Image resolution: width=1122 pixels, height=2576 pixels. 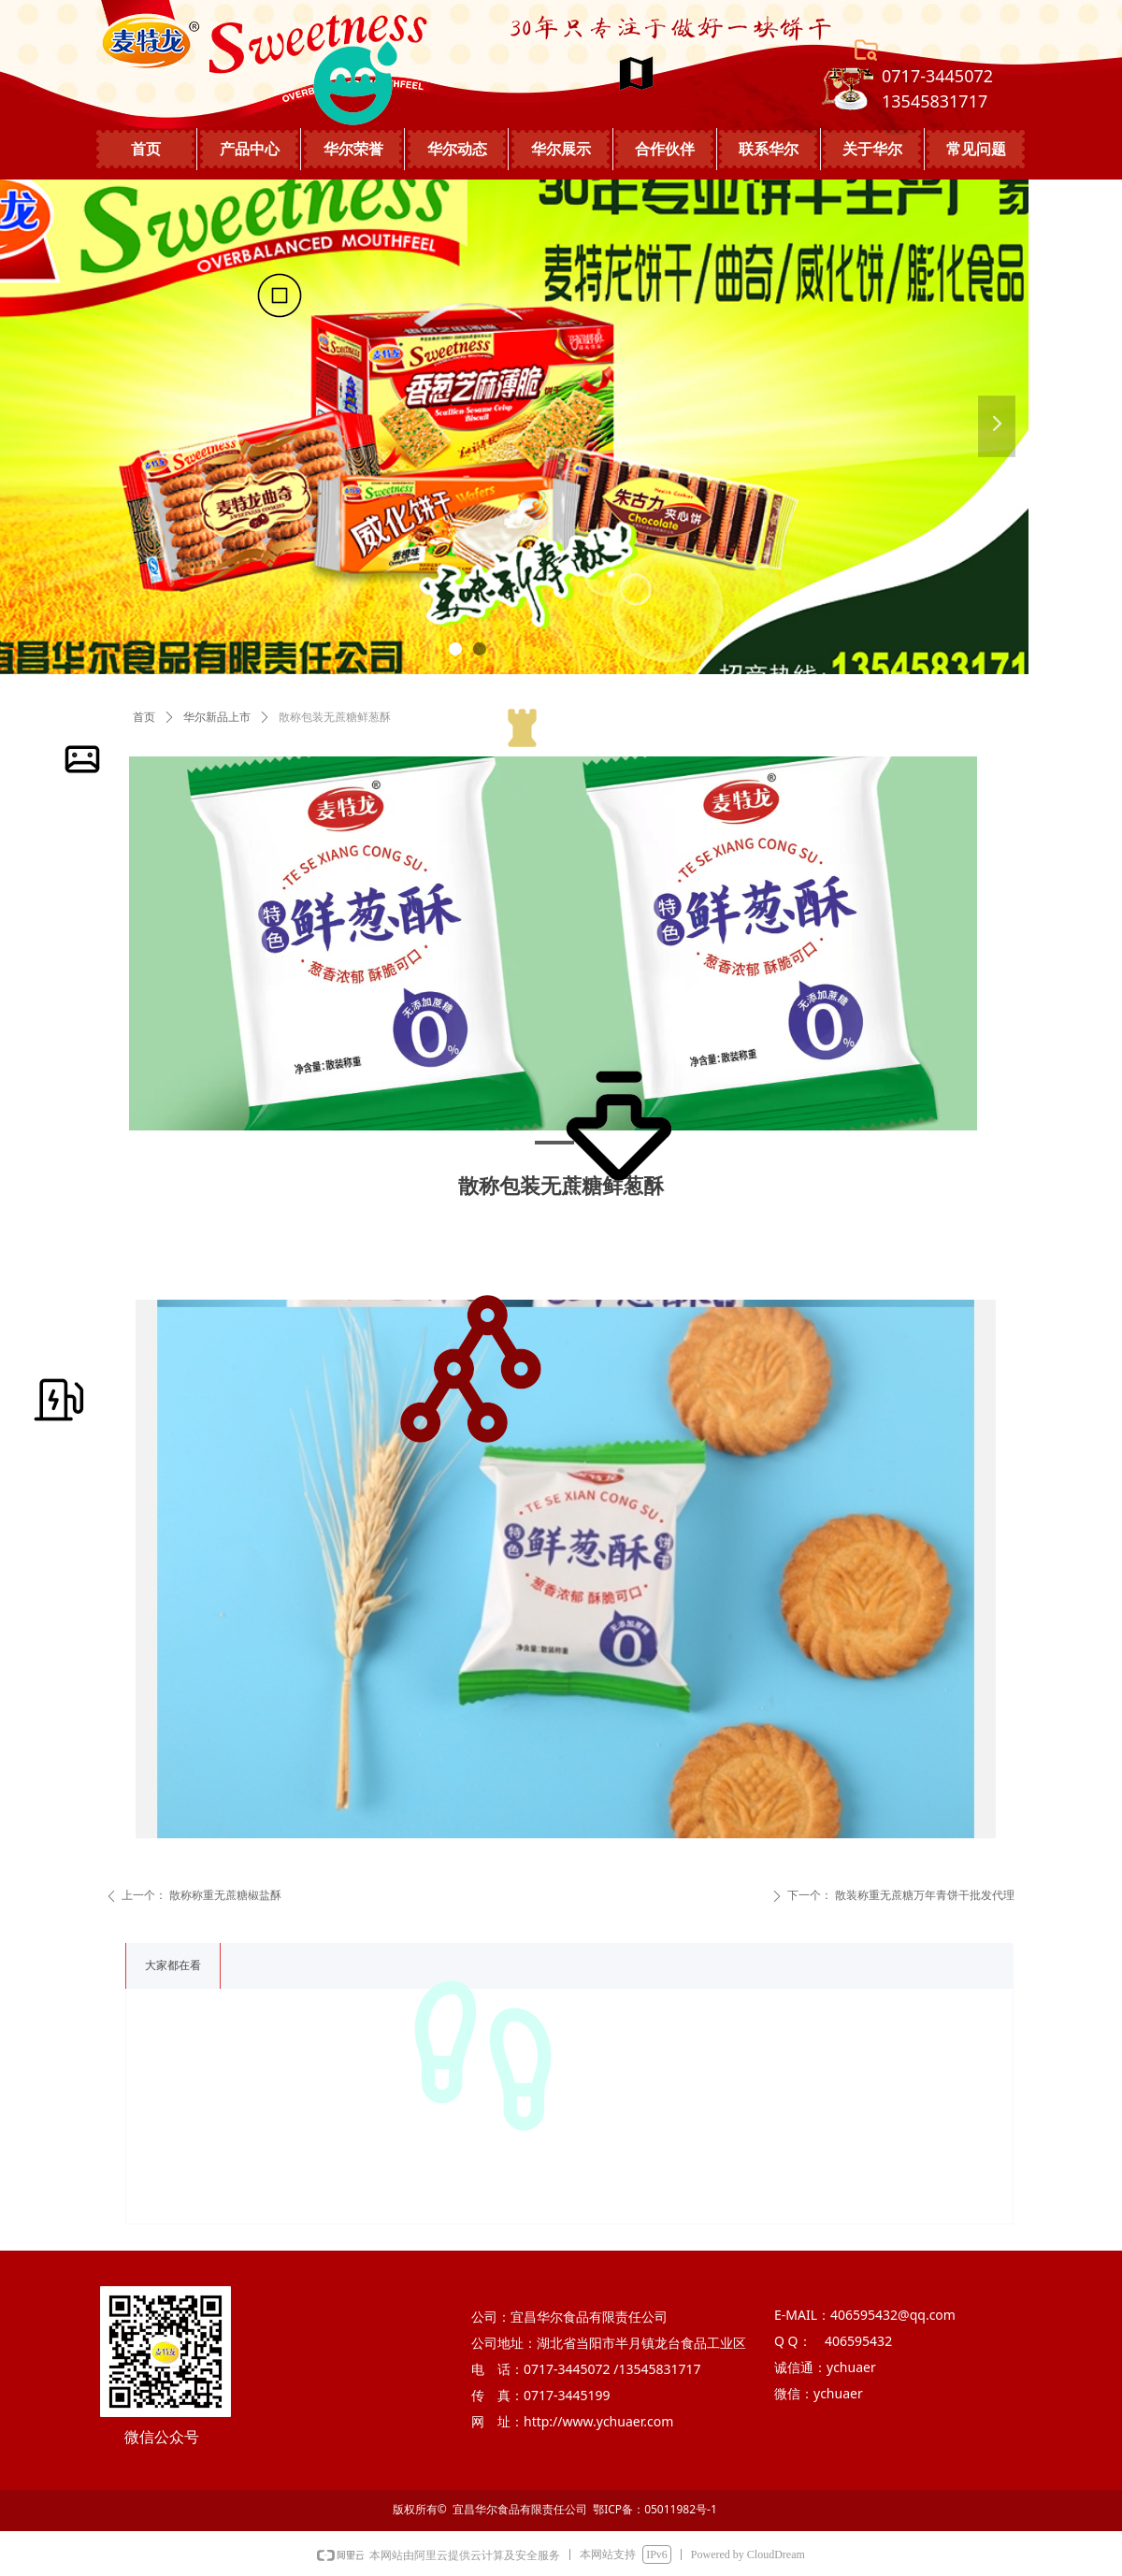 I want to click on indicates nervous or awkward reaction, so click(x=352, y=85).